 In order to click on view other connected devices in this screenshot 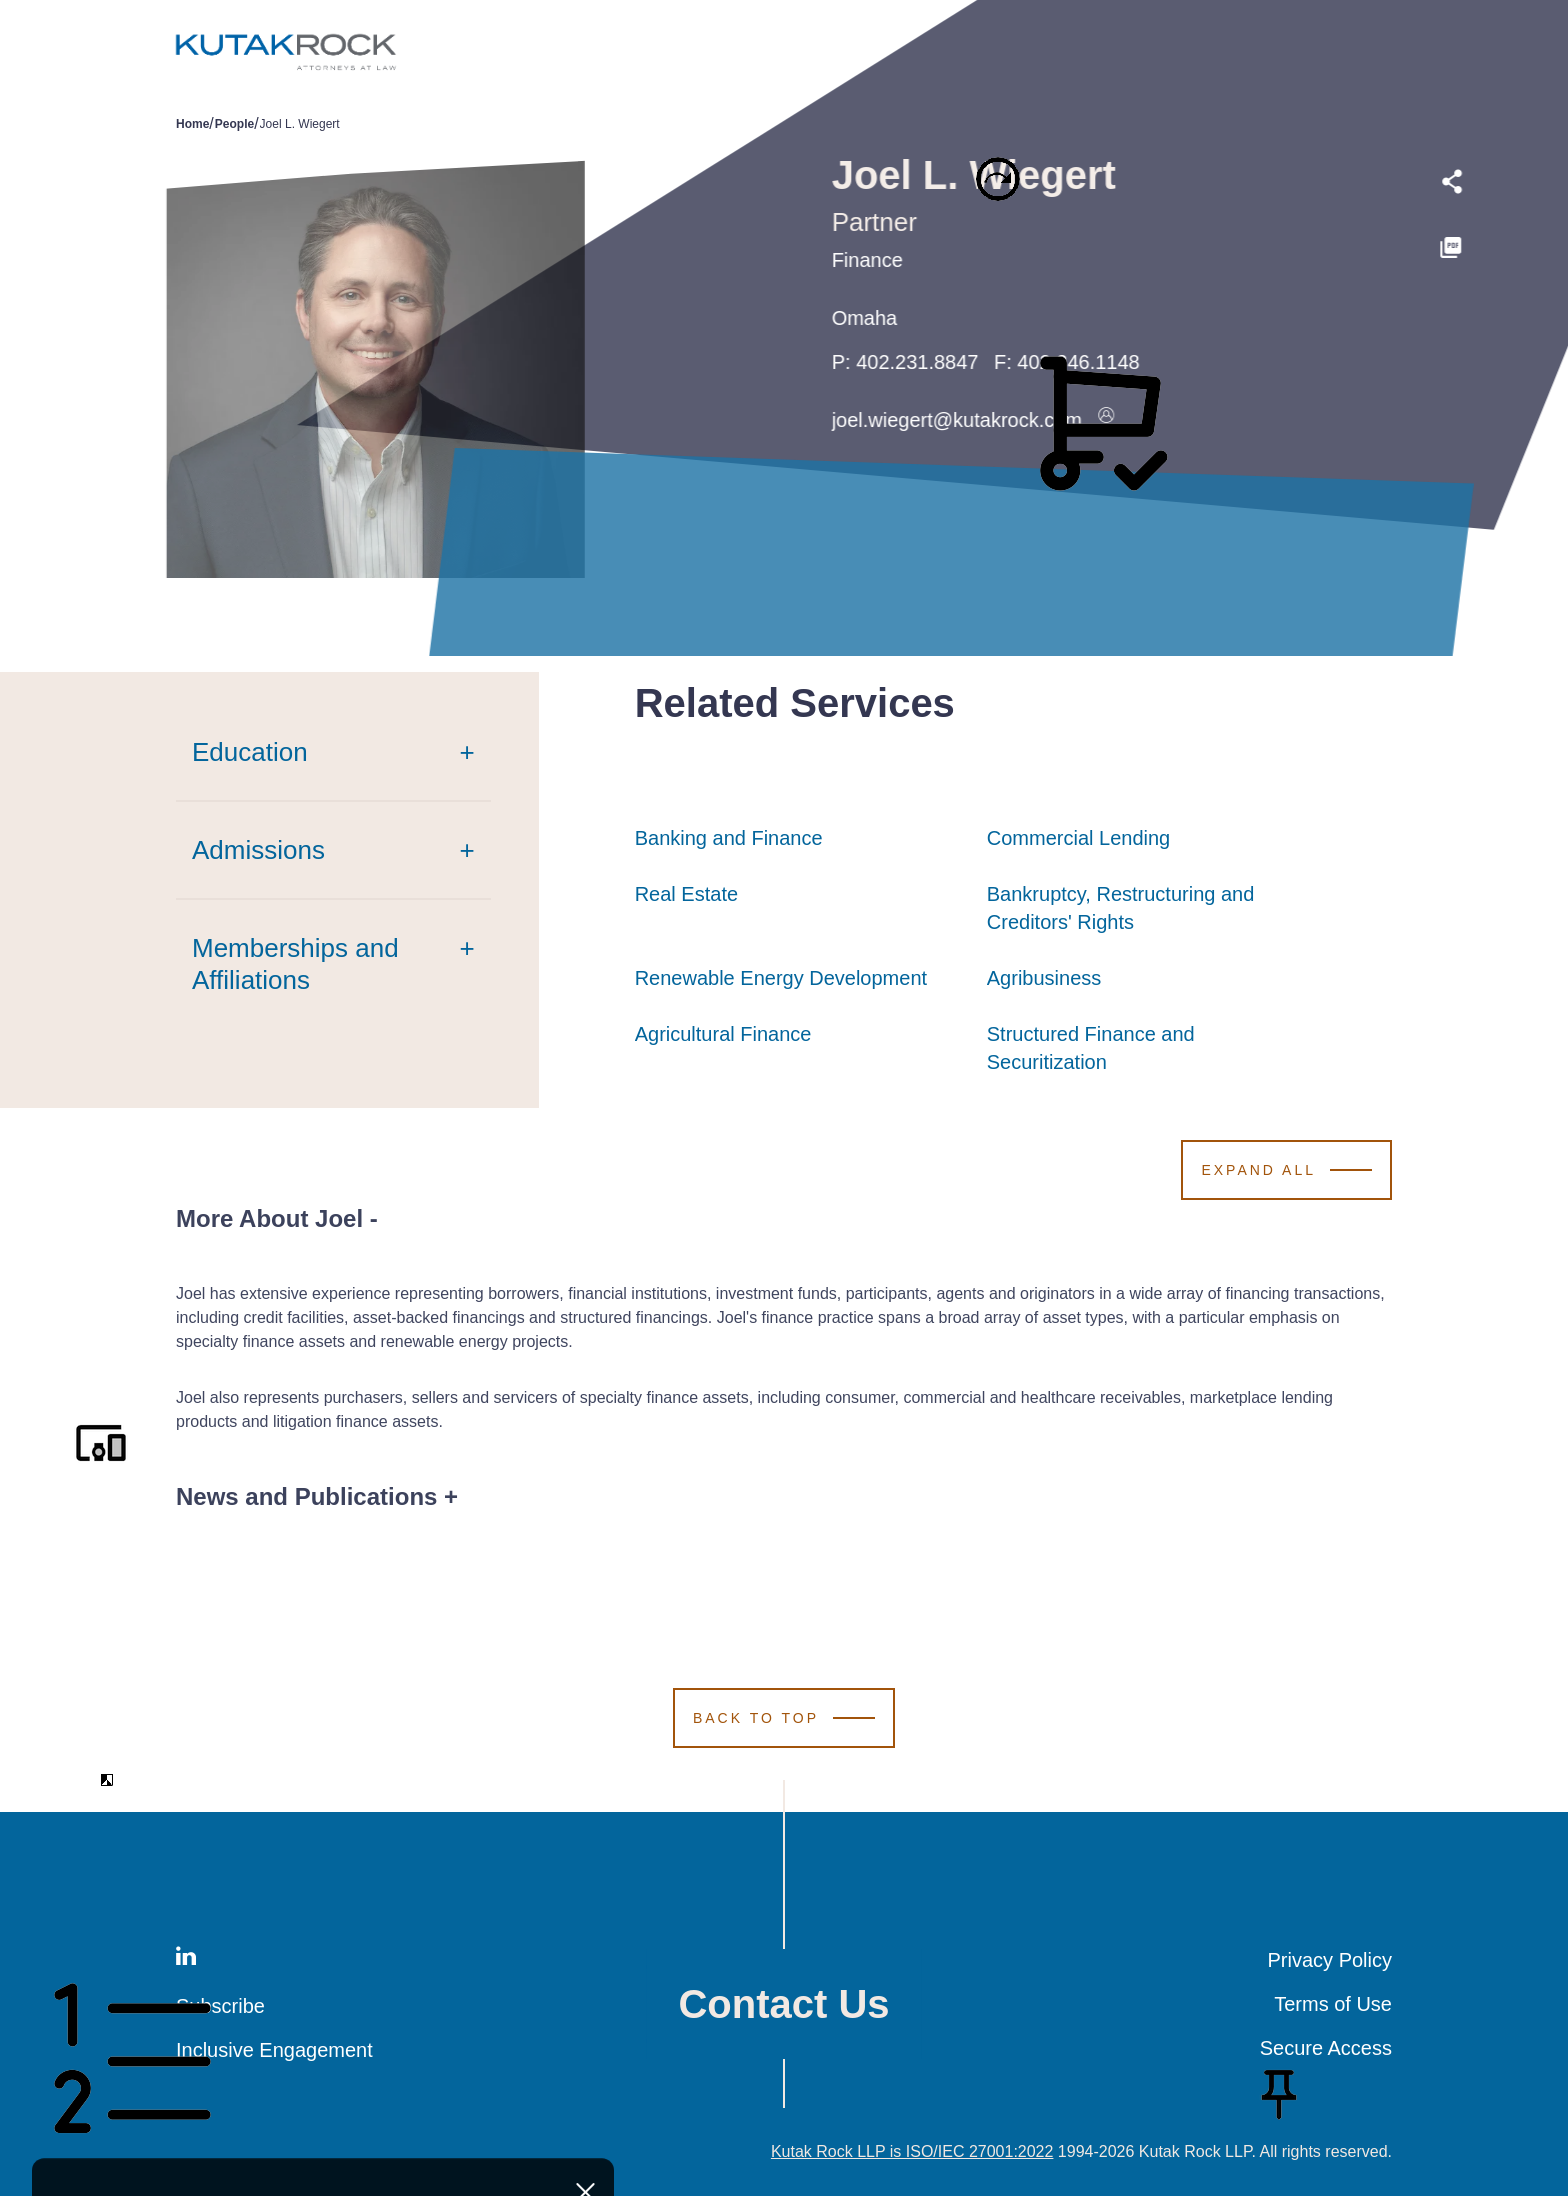, I will do `click(101, 1443)`.